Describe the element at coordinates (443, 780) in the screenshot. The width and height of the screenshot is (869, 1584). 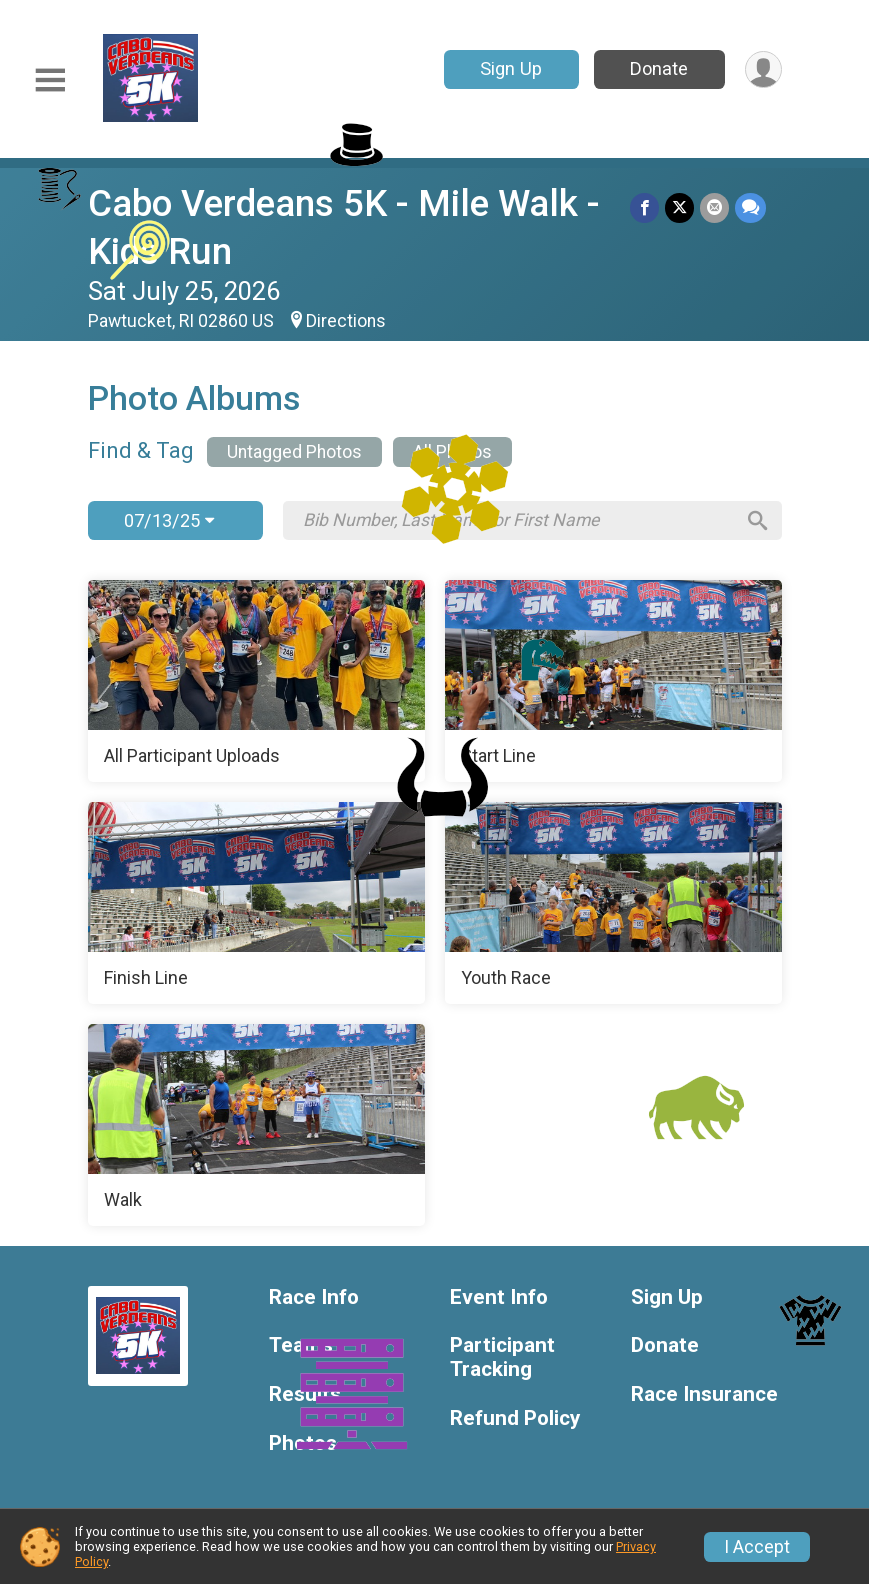
I see `access viking or warrior-themed game content` at that location.